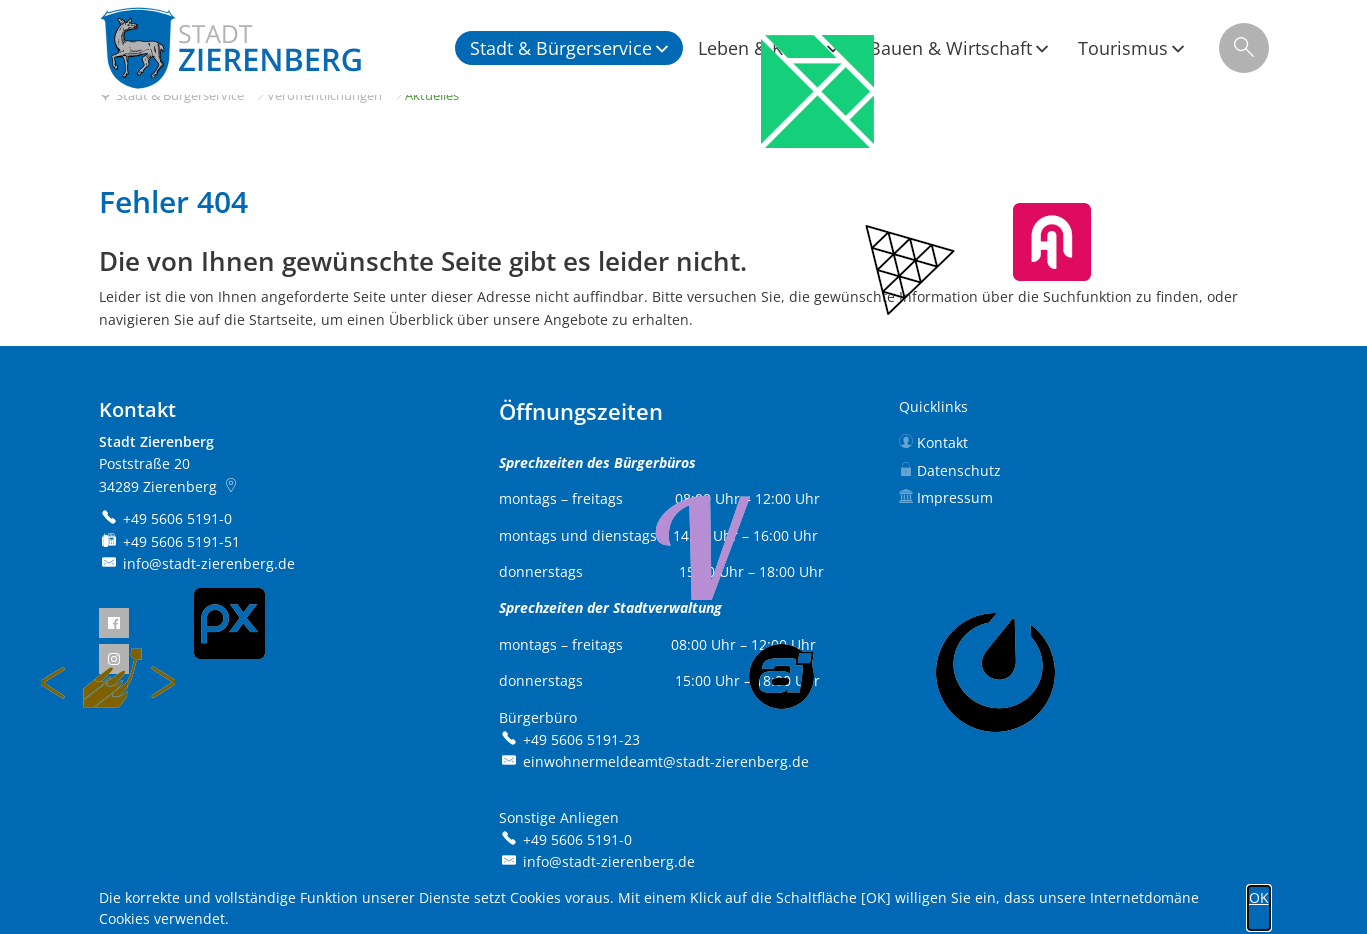 This screenshot has height=934, width=1367. What do you see at coordinates (1052, 242) in the screenshot?
I see `open the Haystack app` at bounding box center [1052, 242].